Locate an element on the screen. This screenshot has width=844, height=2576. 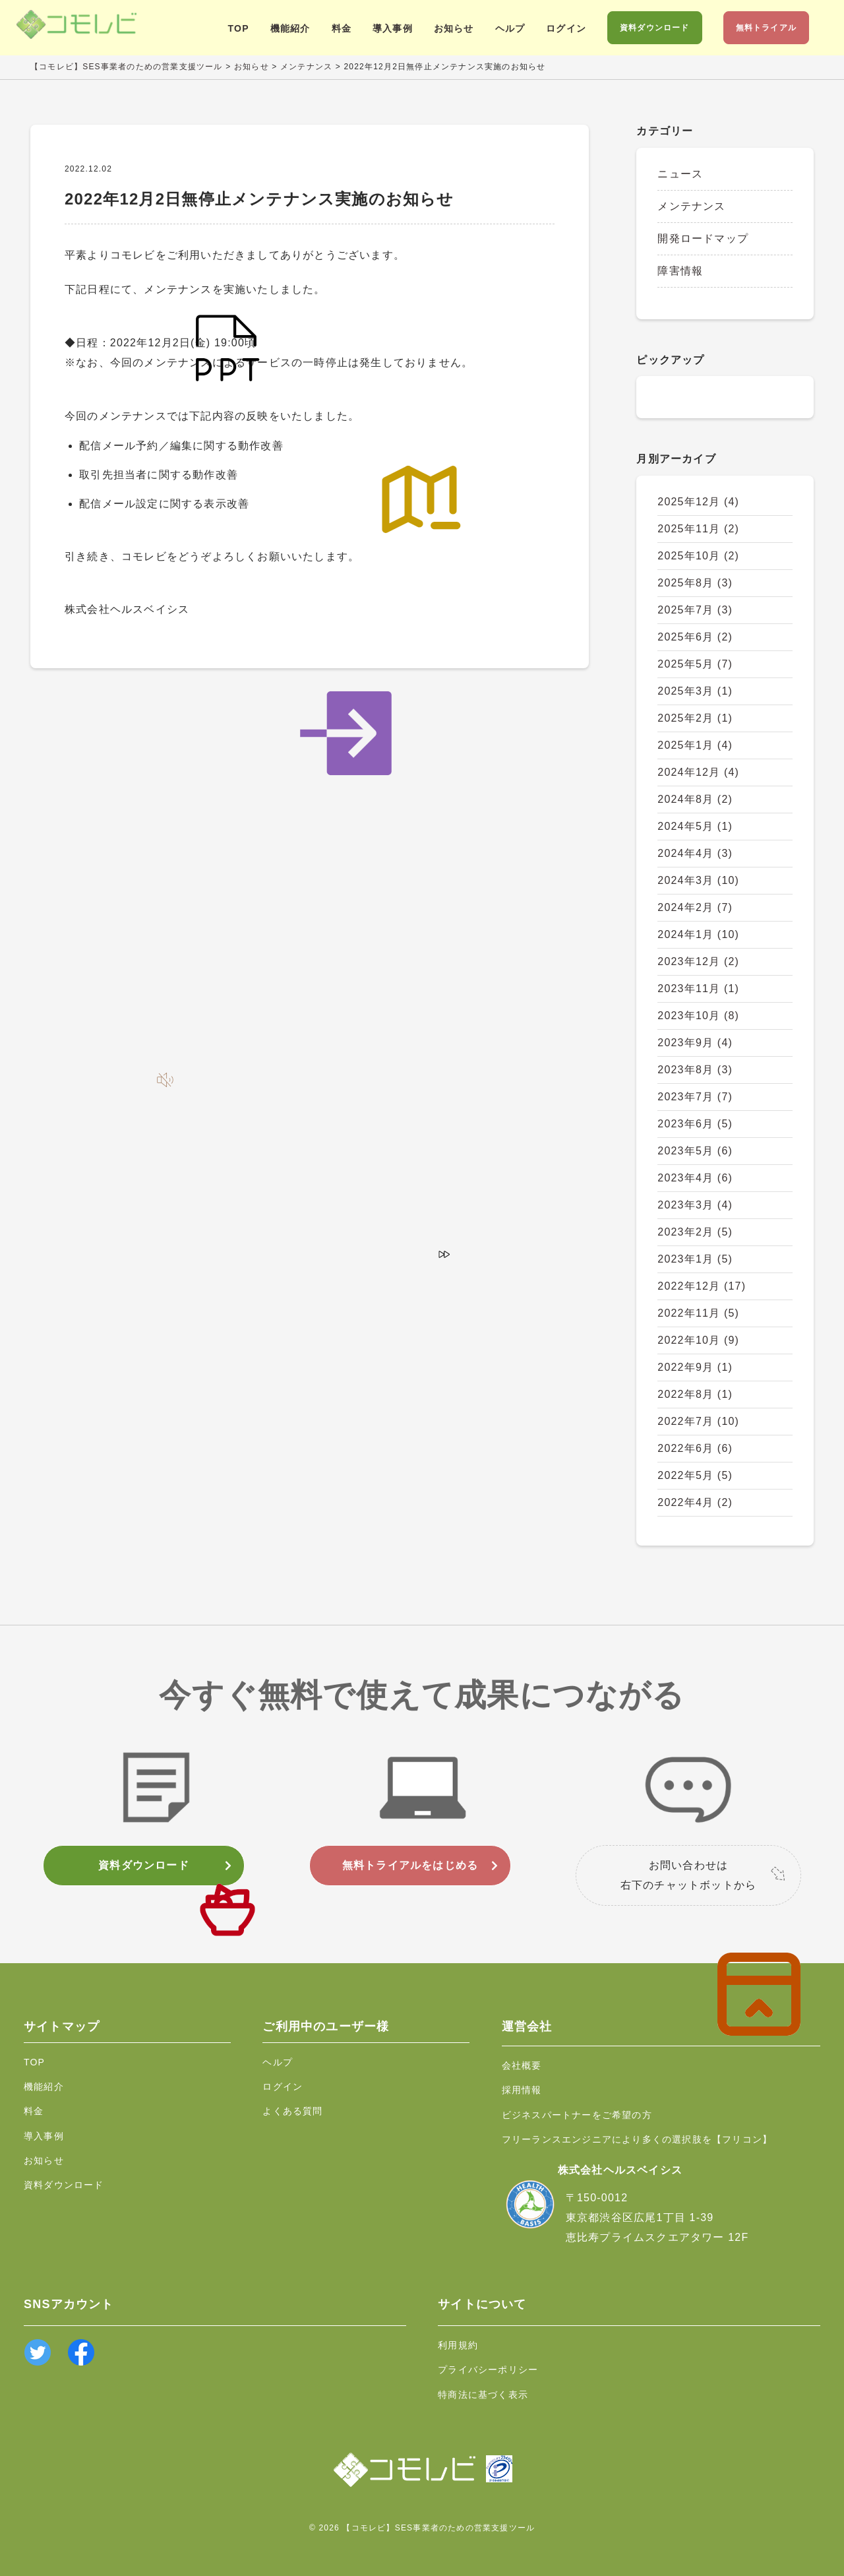
open a PowerPoint presentation file is located at coordinates (226, 351).